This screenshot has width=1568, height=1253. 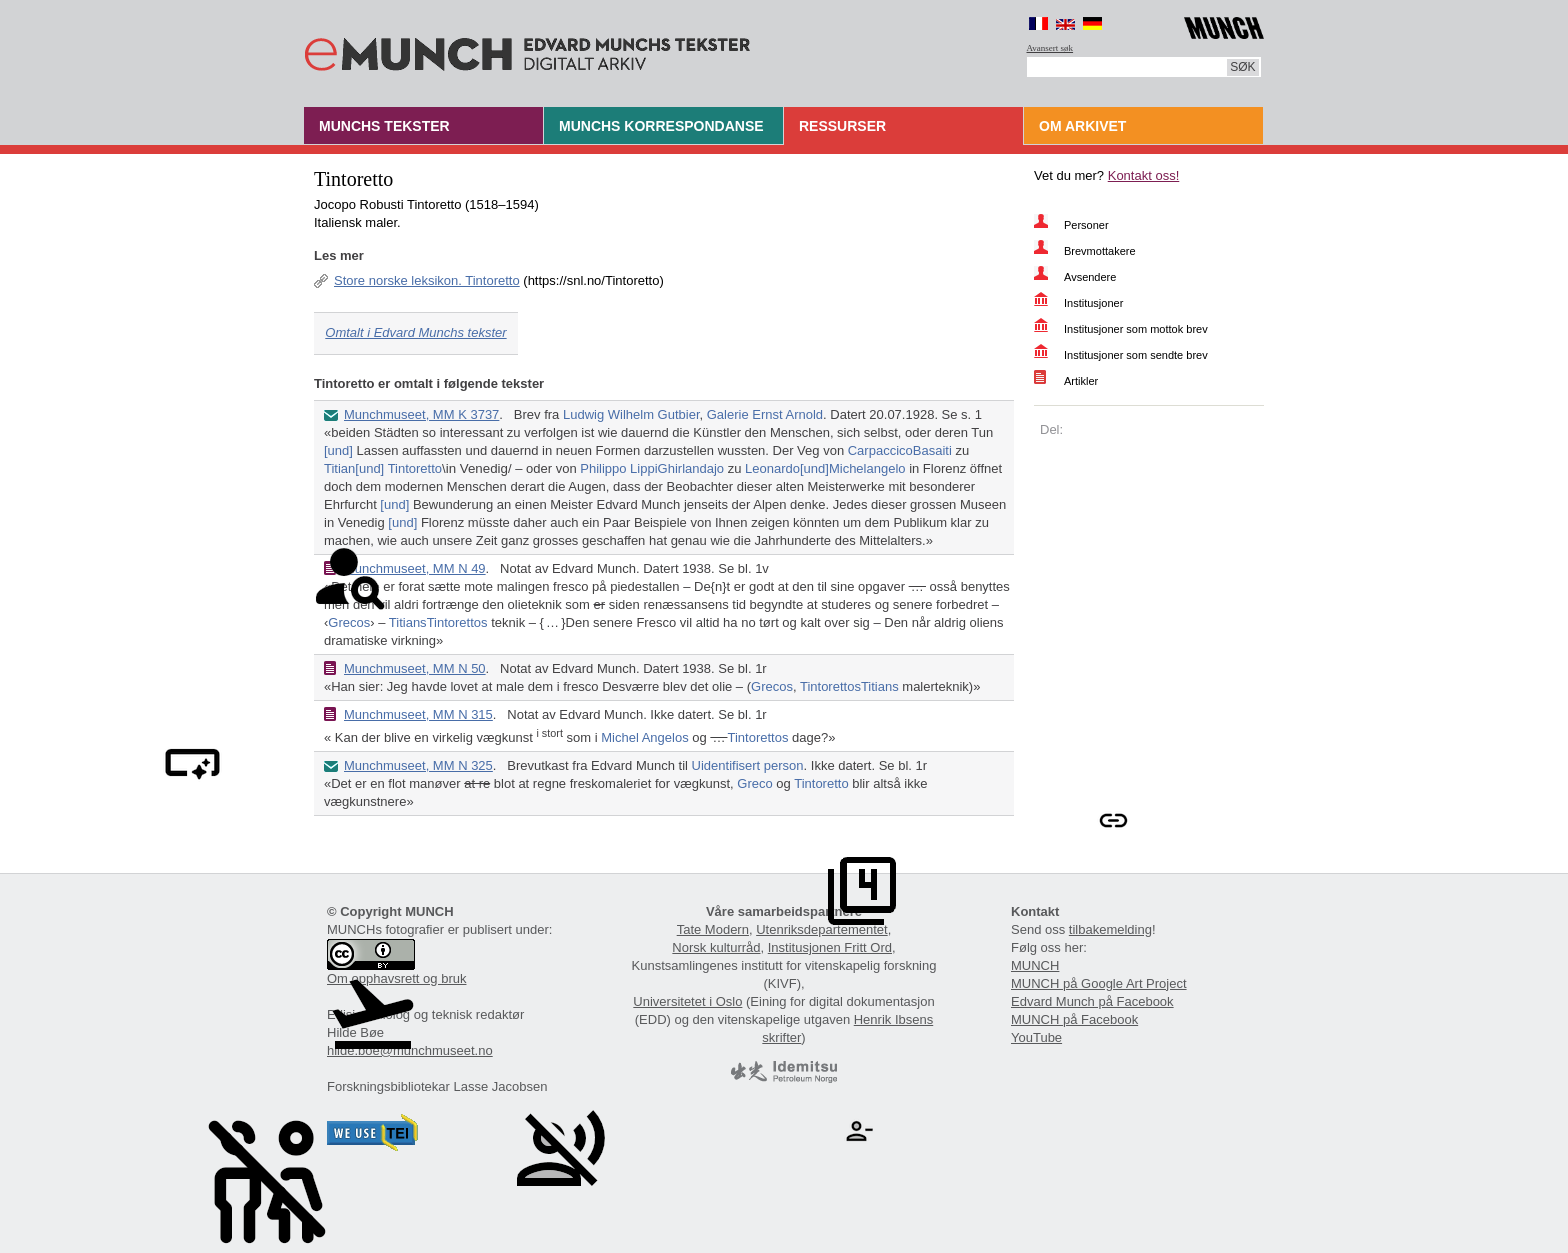 I want to click on disable friends or social features, so click(x=267, y=1179).